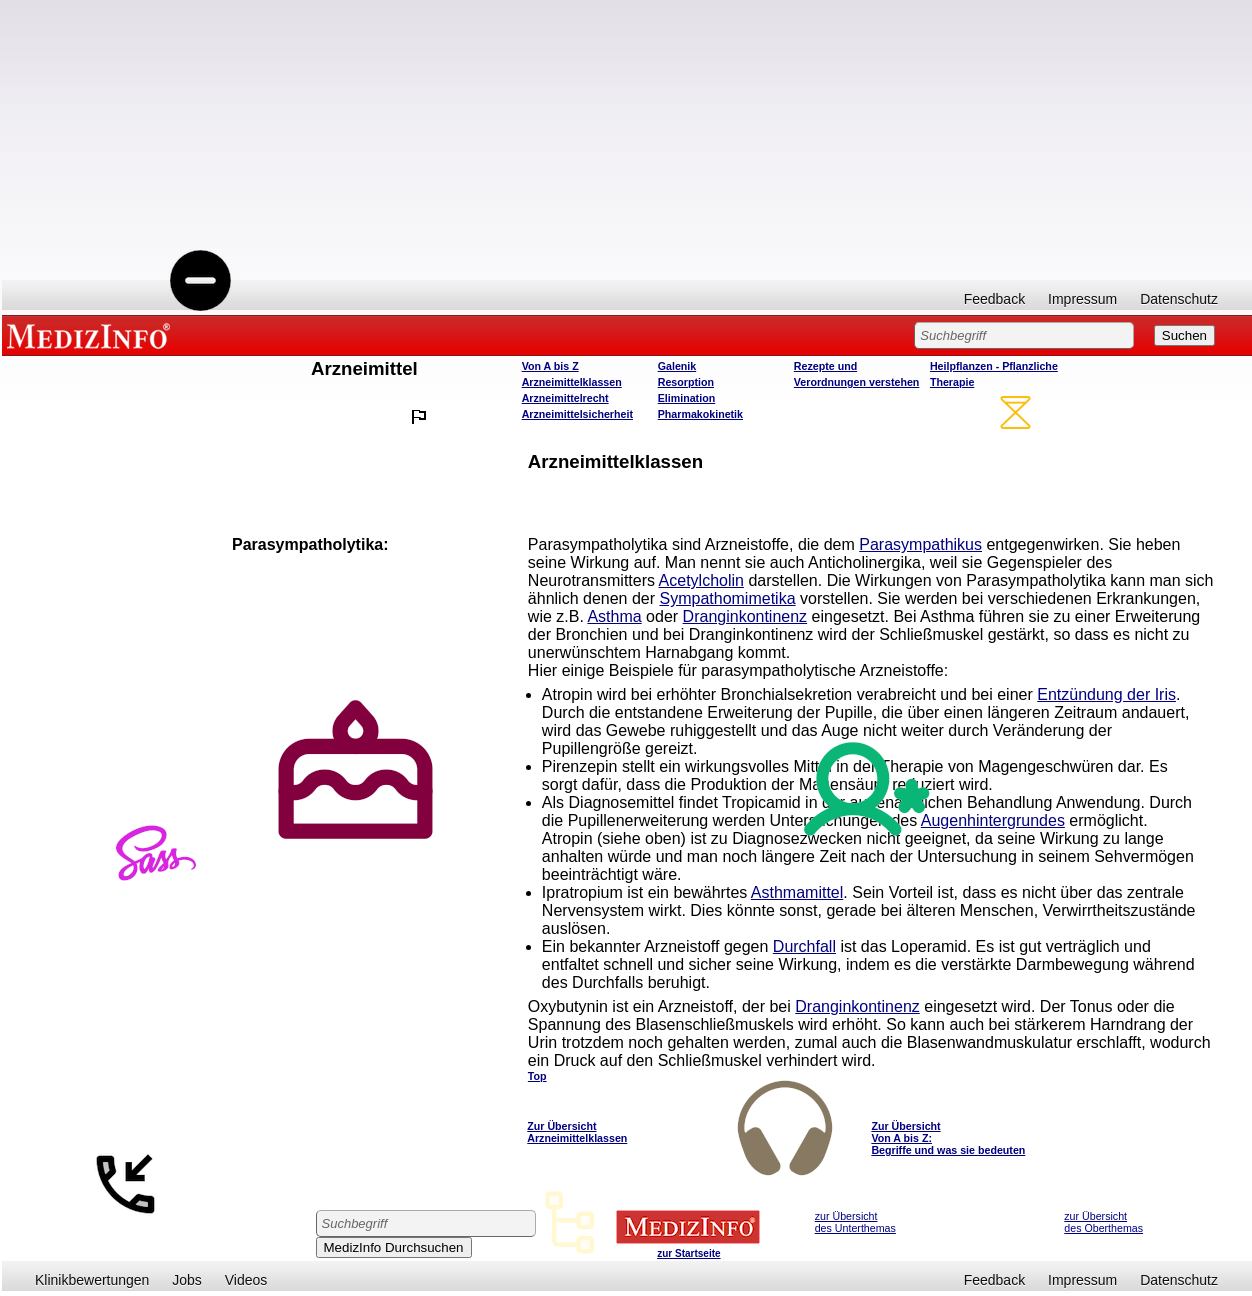 This screenshot has width=1252, height=1296. Describe the element at coordinates (125, 1184) in the screenshot. I see `indicates an incoming call or callback request` at that location.